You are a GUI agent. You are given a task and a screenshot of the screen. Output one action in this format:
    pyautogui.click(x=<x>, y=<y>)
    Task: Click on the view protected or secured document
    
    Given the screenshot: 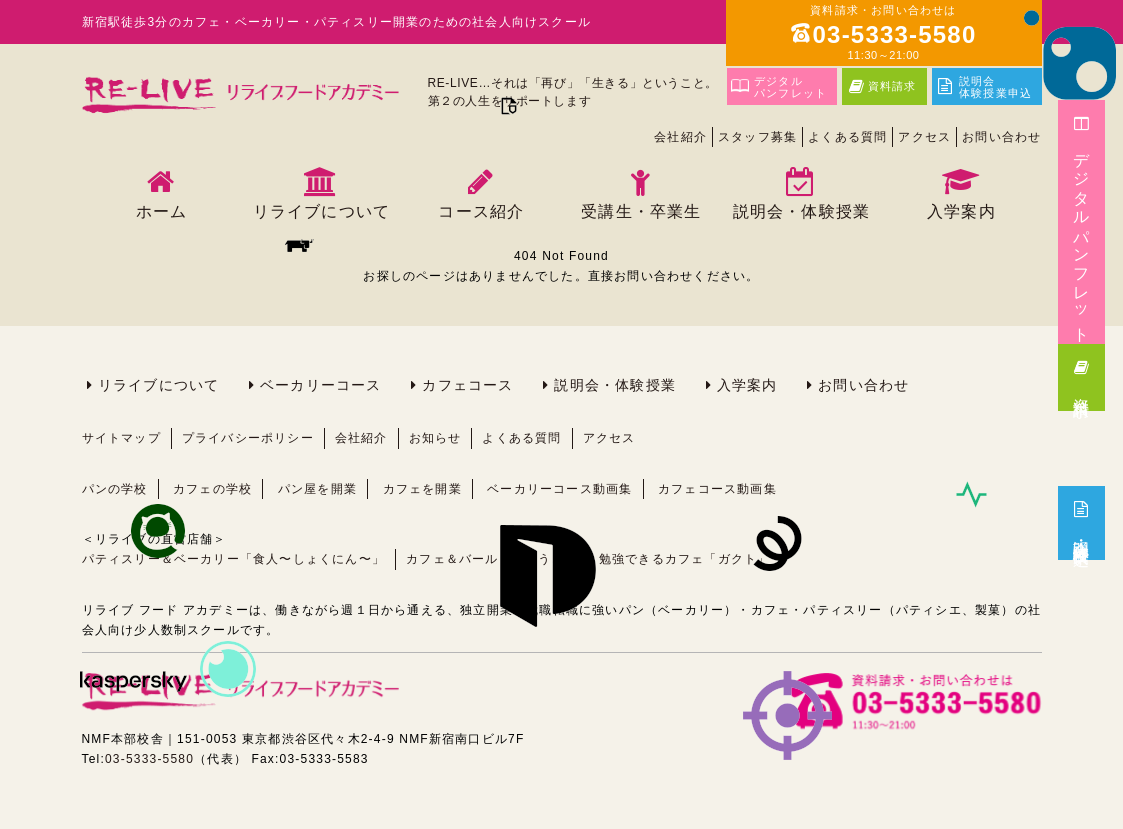 What is the action you would take?
    pyautogui.click(x=509, y=106)
    